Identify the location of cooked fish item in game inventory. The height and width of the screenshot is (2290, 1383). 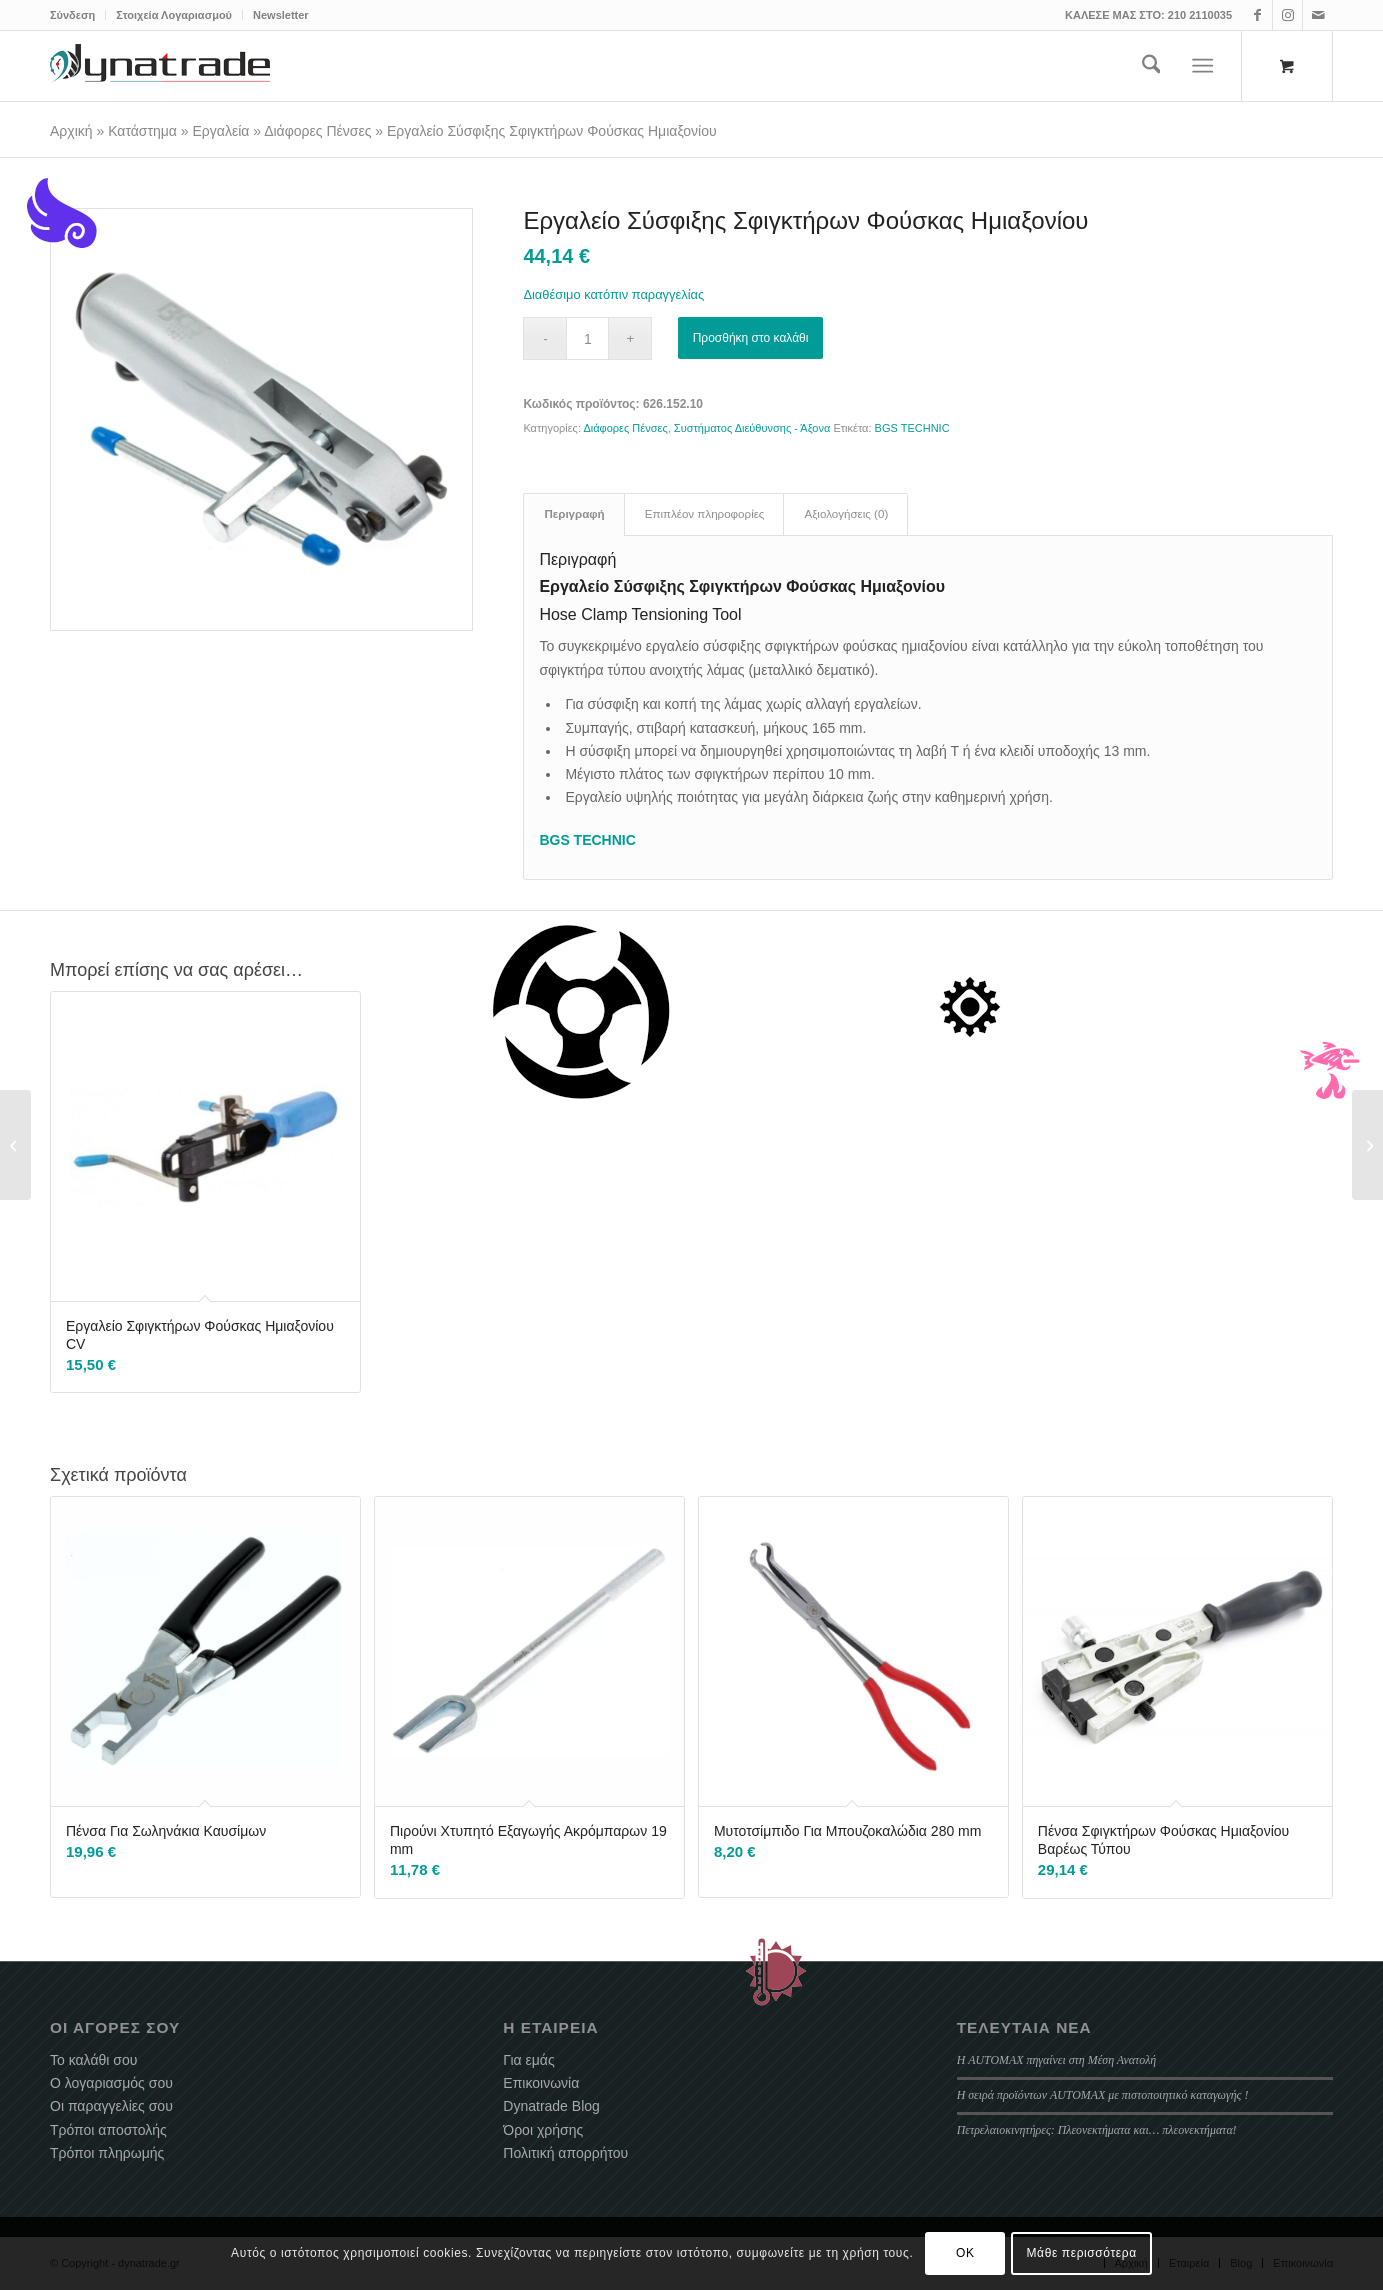
(1329, 1070).